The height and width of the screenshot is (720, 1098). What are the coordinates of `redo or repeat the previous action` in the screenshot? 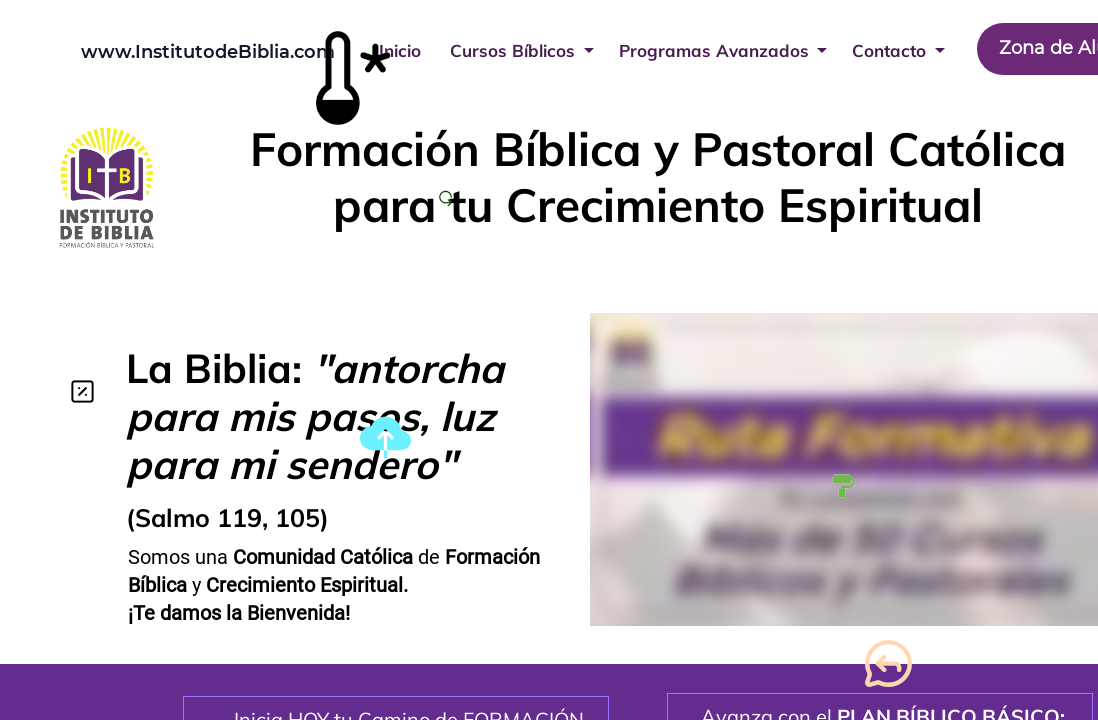 It's located at (445, 198).